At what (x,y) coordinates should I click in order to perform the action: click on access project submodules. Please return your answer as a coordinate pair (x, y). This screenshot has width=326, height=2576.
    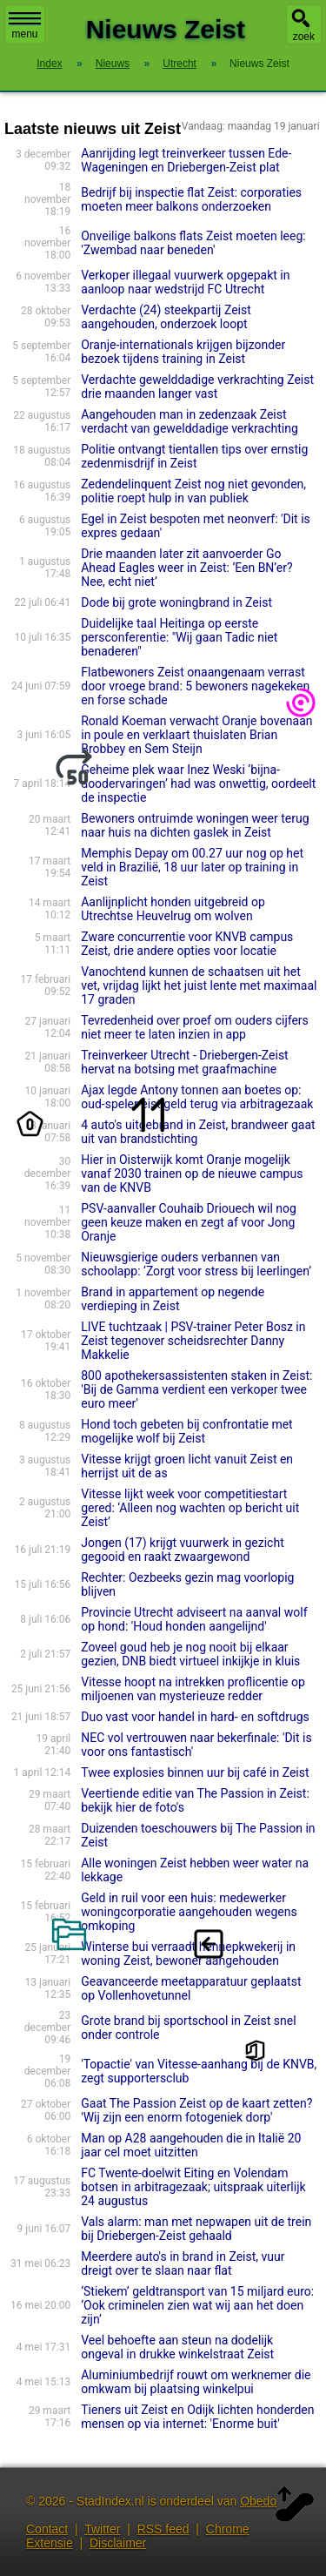
    Looking at the image, I should click on (69, 1933).